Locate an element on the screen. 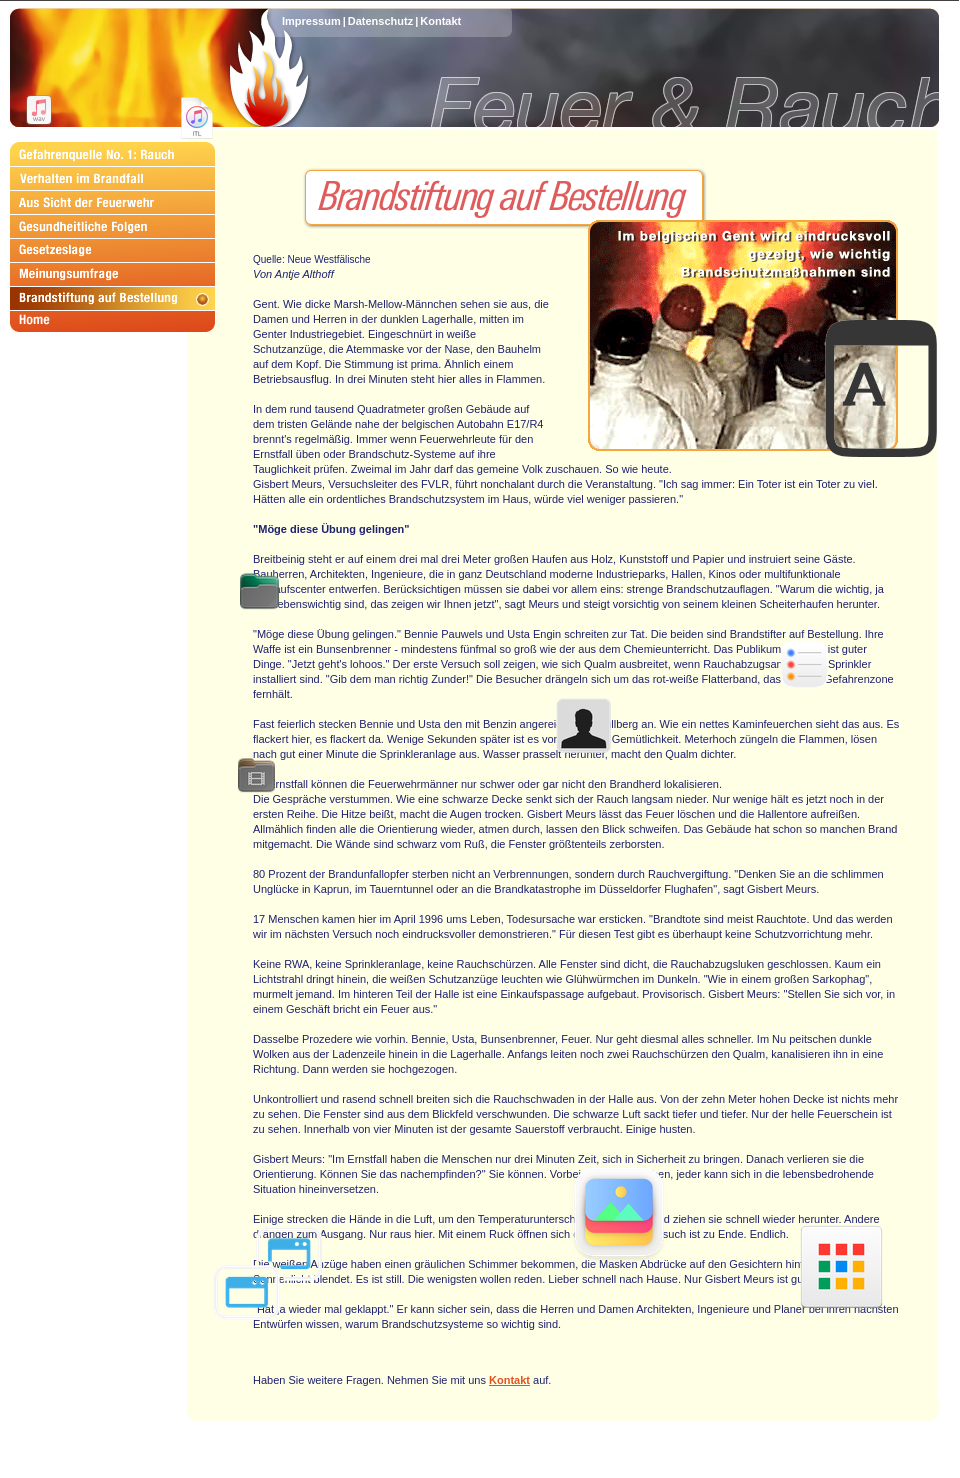 The image size is (960, 1478). duplicate display mode enabled is located at coordinates (268, 1273).